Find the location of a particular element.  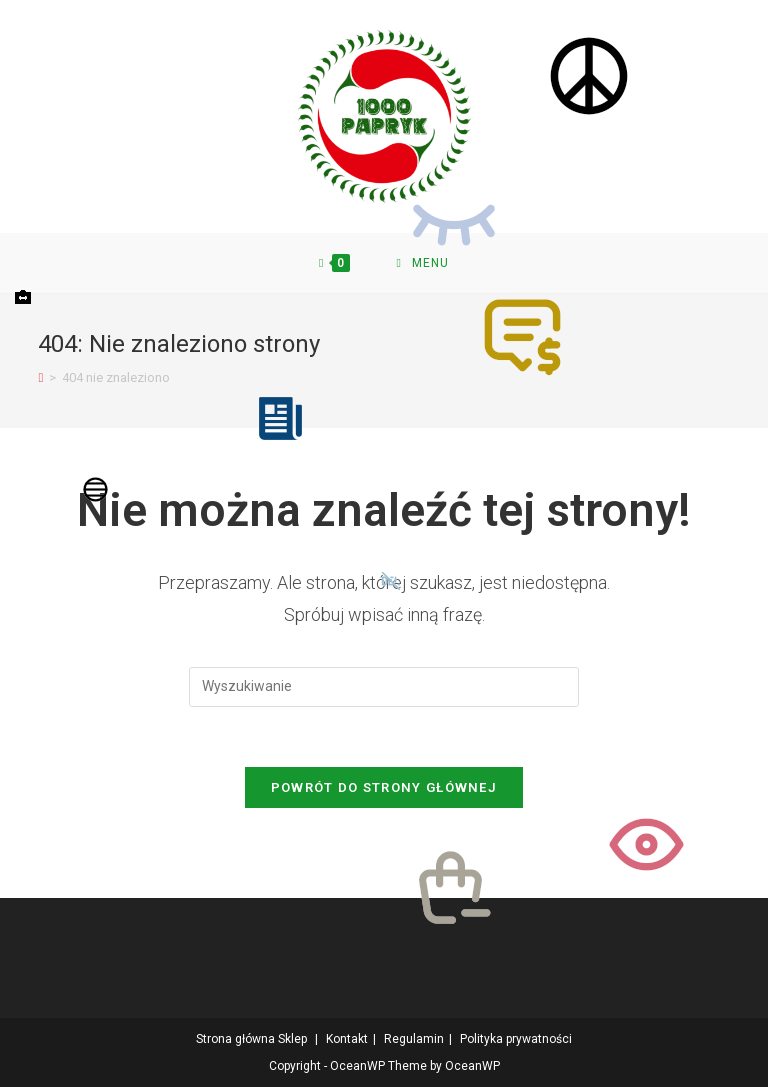

view global latitude lines or geographic coordinates is located at coordinates (95, 489).